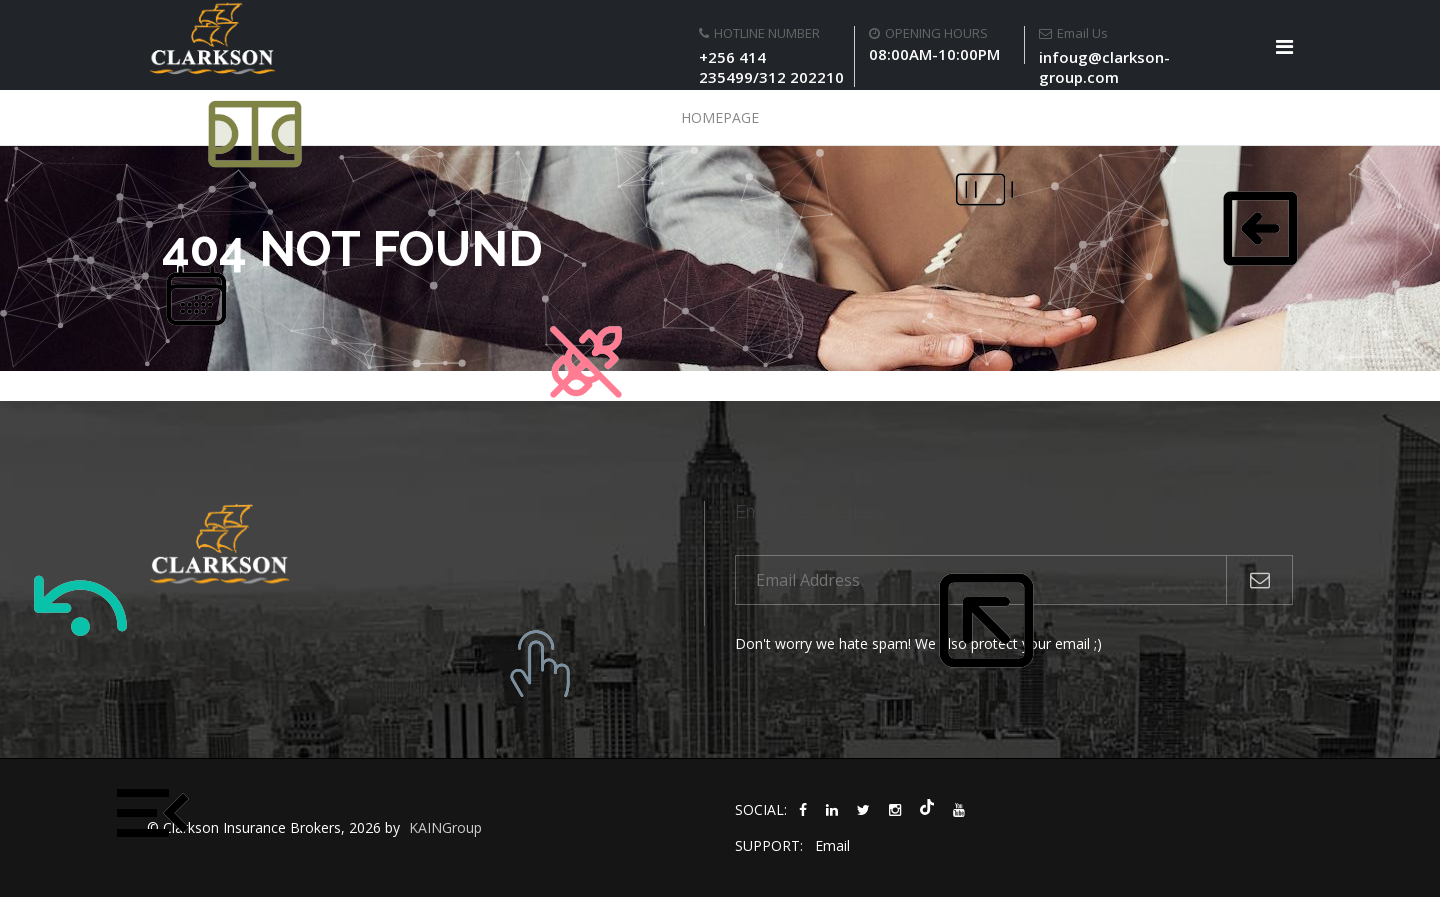  Describe the element at coordinates (986, 620) in the screenshot. I see `navigate back to previous screen` at that location.